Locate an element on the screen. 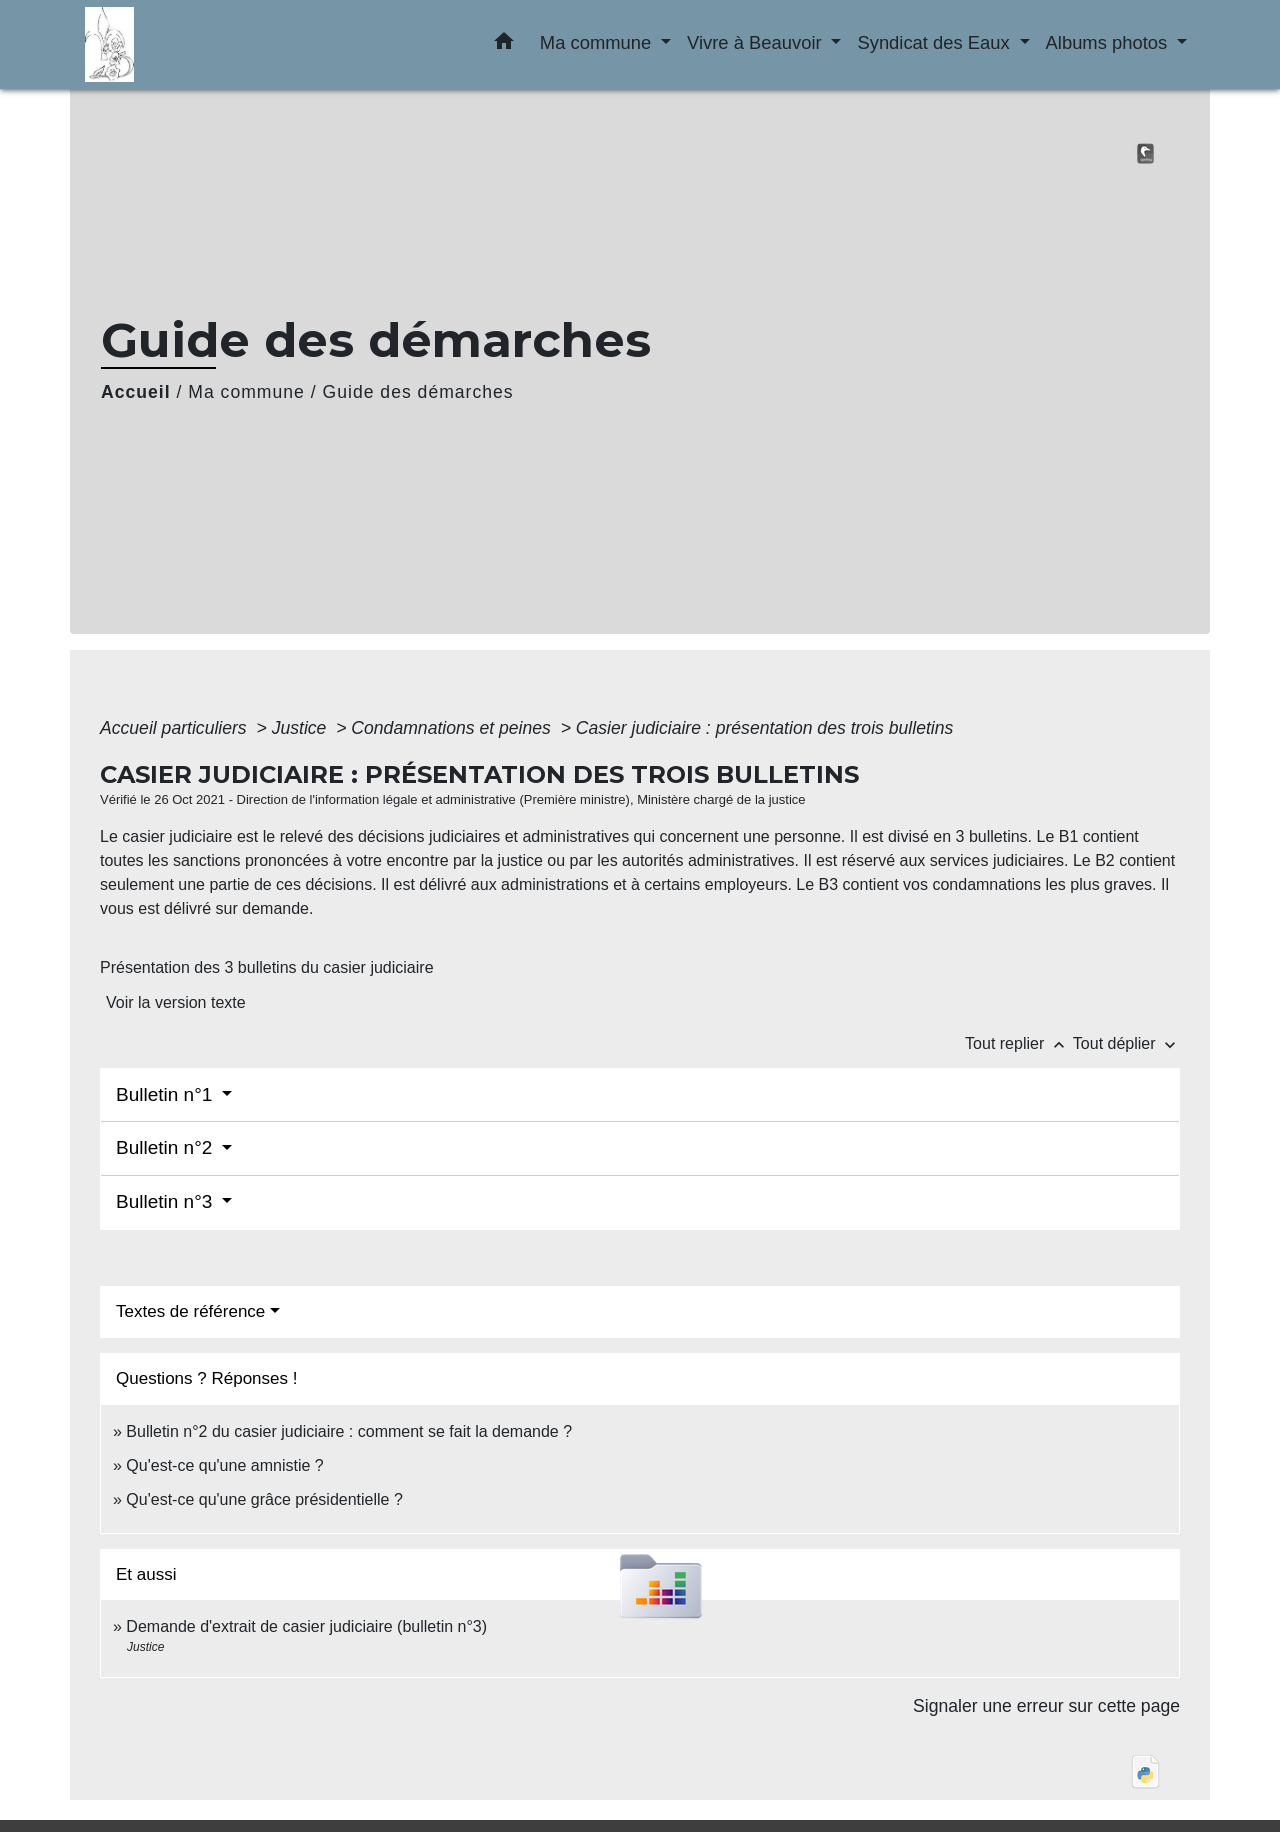  a python 3 script or source file is located at coordinates (1145, 1771).